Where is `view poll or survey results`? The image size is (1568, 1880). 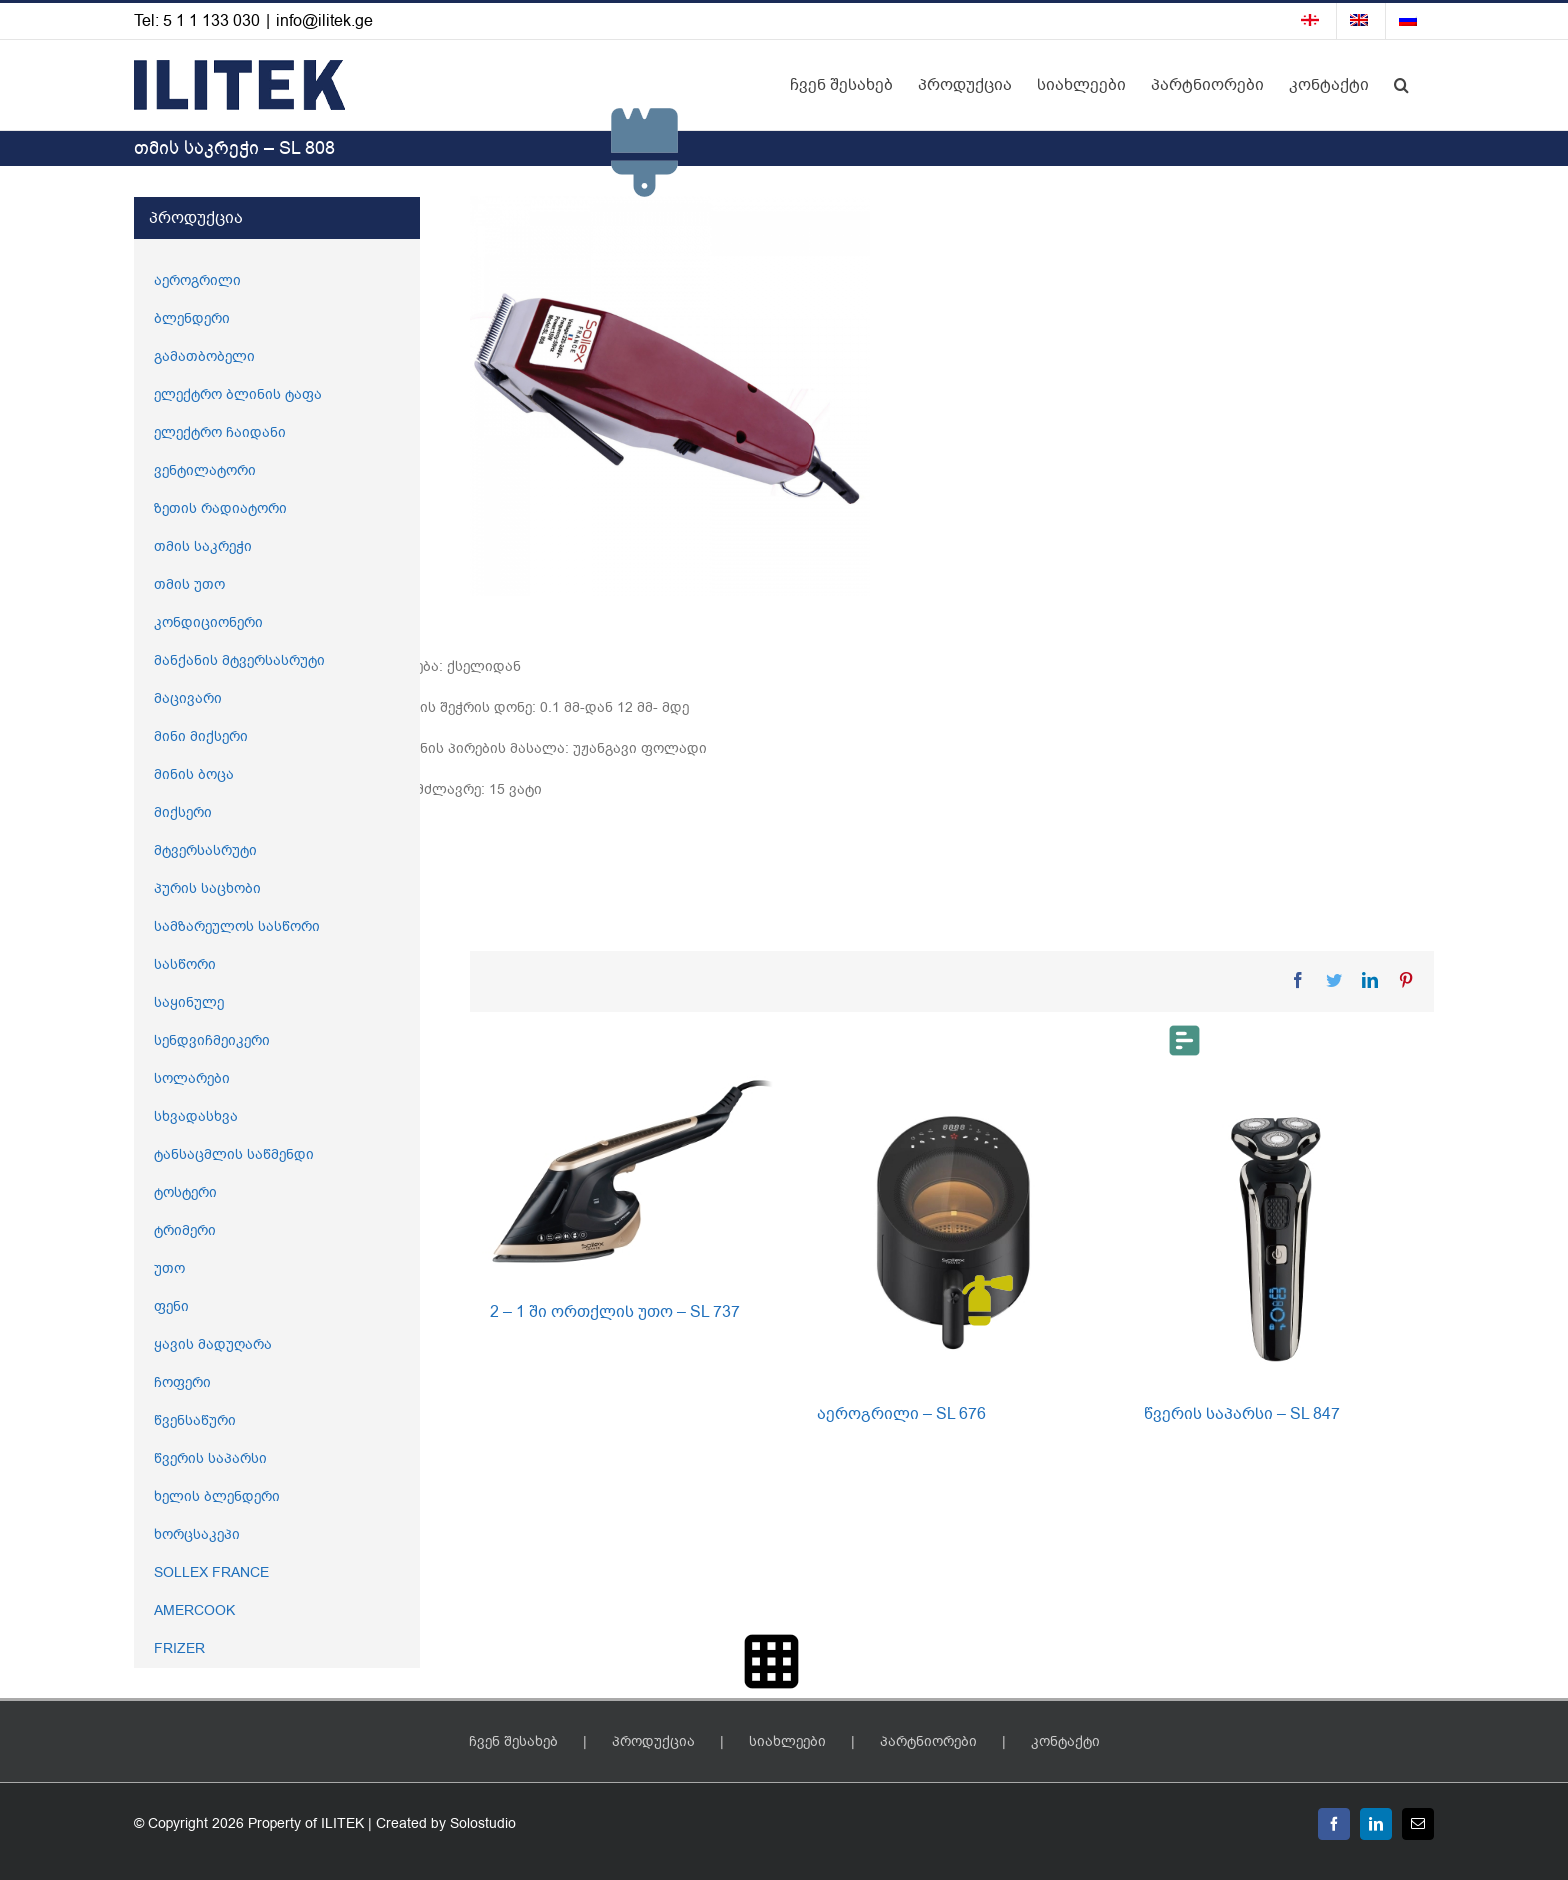 view poll or survey results is located at coordinates (1184, 1040).